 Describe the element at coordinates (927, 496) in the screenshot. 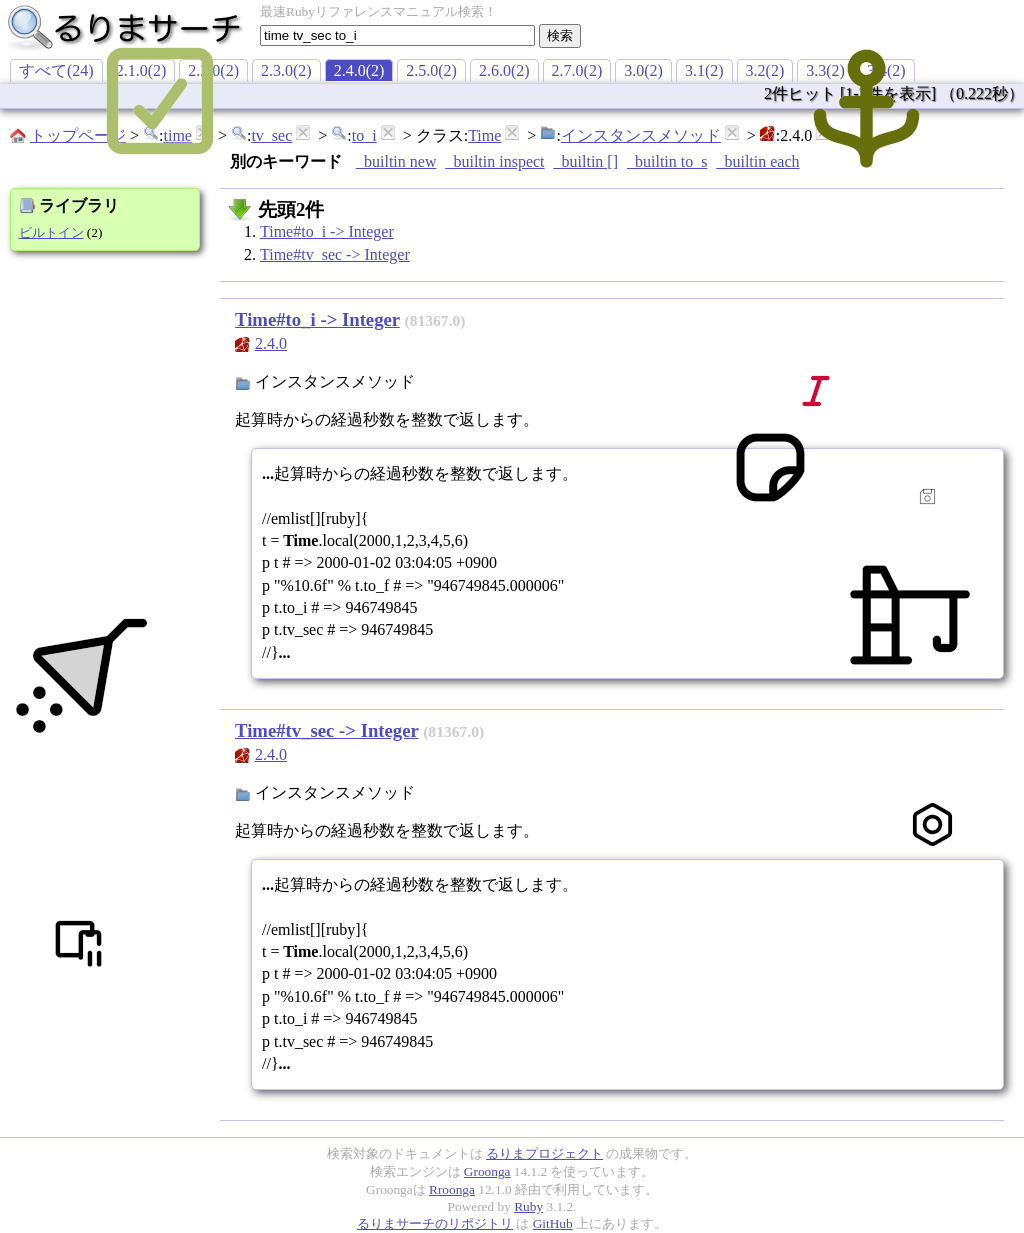

I see `save current file or document` at that location.